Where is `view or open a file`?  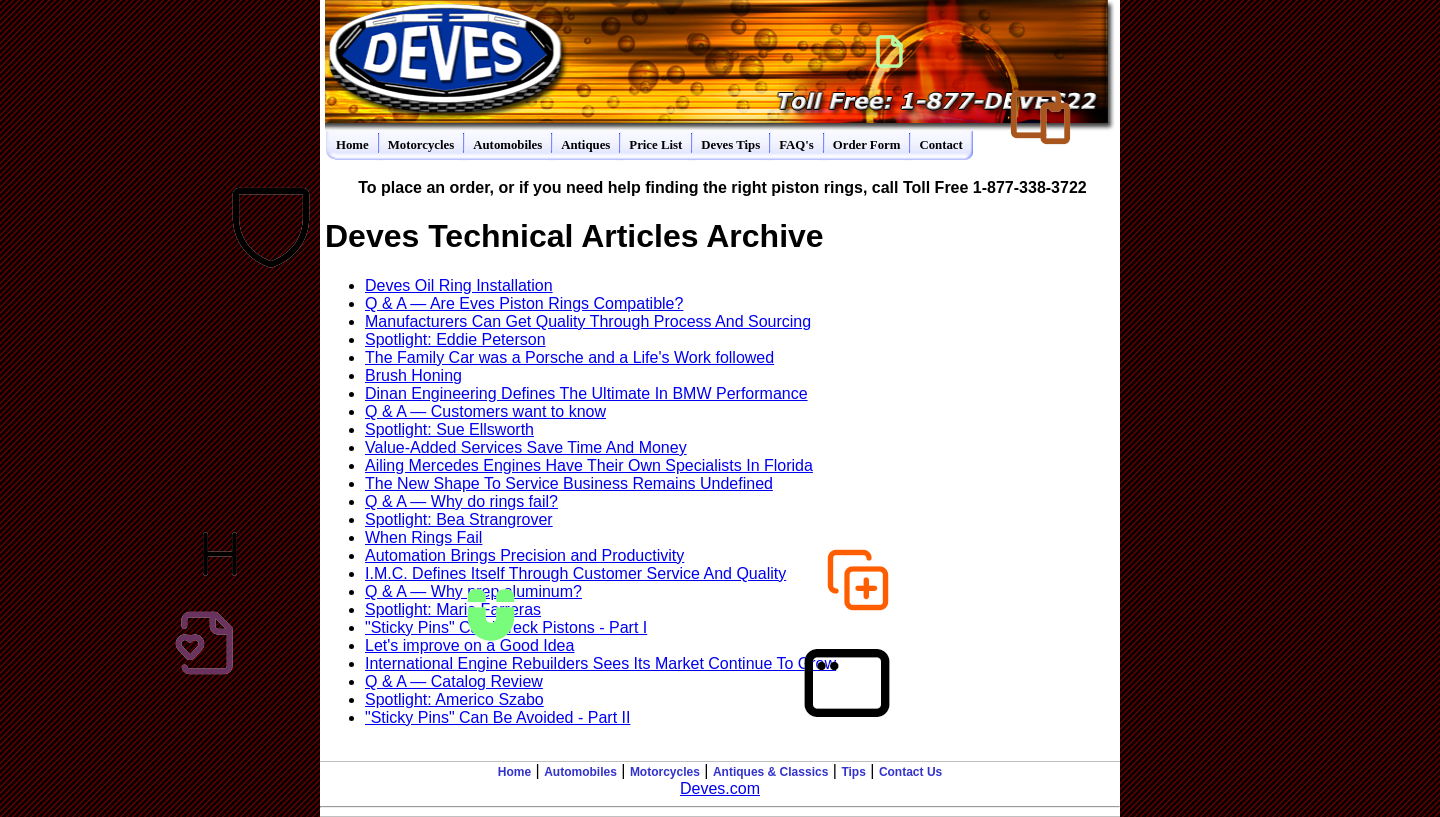
view or open a file is located at coordinates (889, 51).